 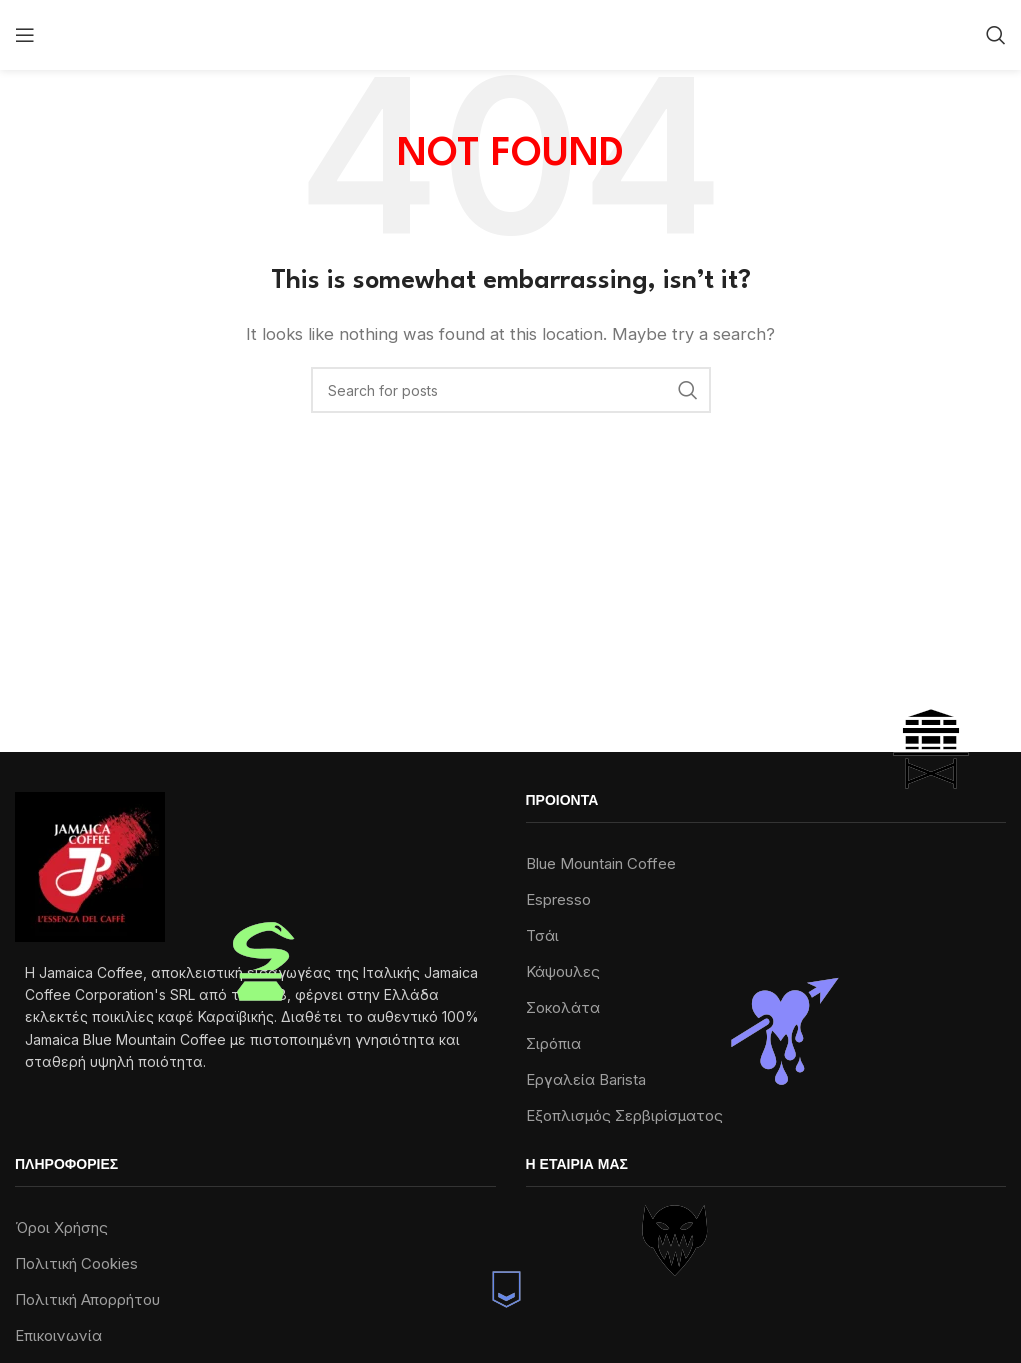 I want to click on indicates rank 1 or lowest tier status, so click(x=506, y=1289).